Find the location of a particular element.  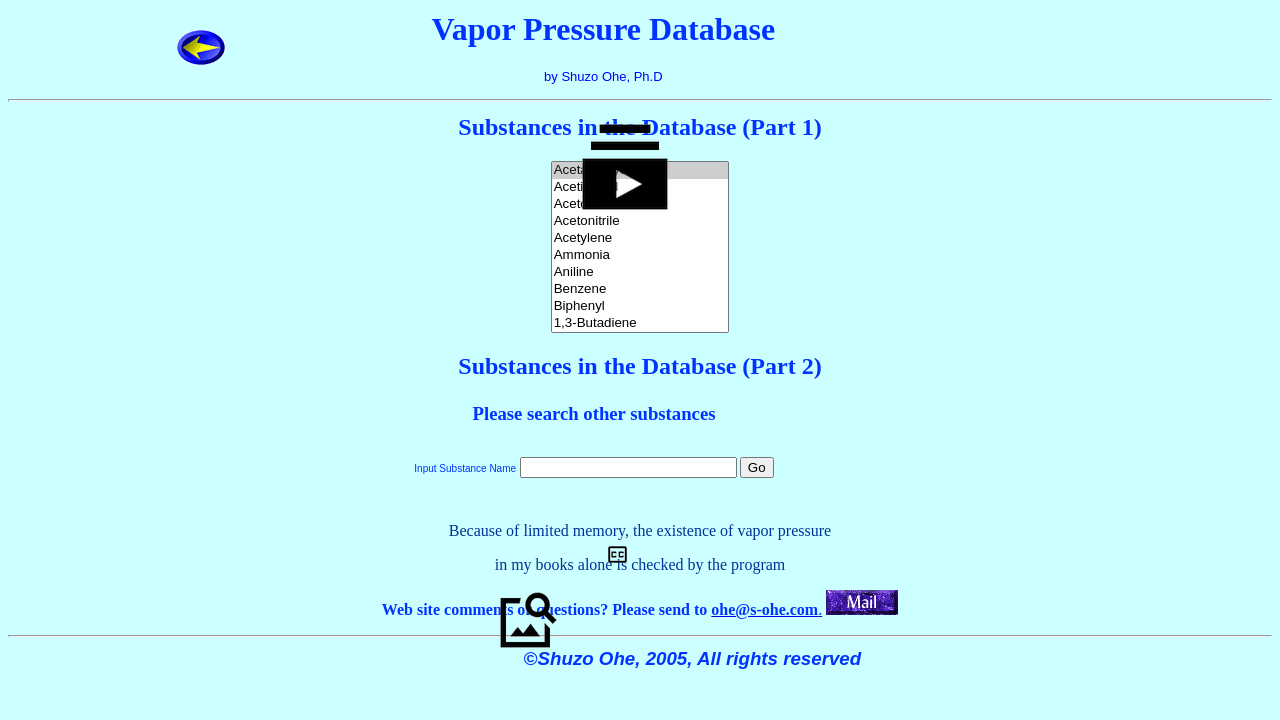

enable closed captions for video content is located at coordinates (617, 554).